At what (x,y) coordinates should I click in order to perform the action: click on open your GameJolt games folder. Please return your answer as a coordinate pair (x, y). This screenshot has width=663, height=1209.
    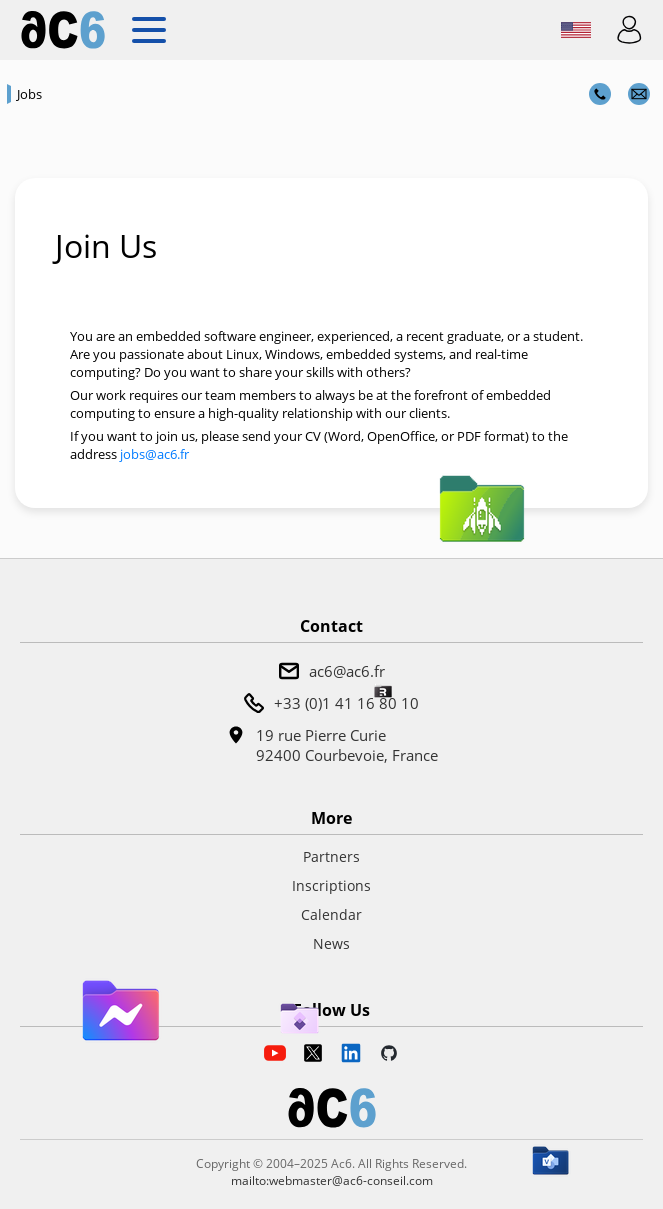
    Looking at the image, I should click on (482, 511).